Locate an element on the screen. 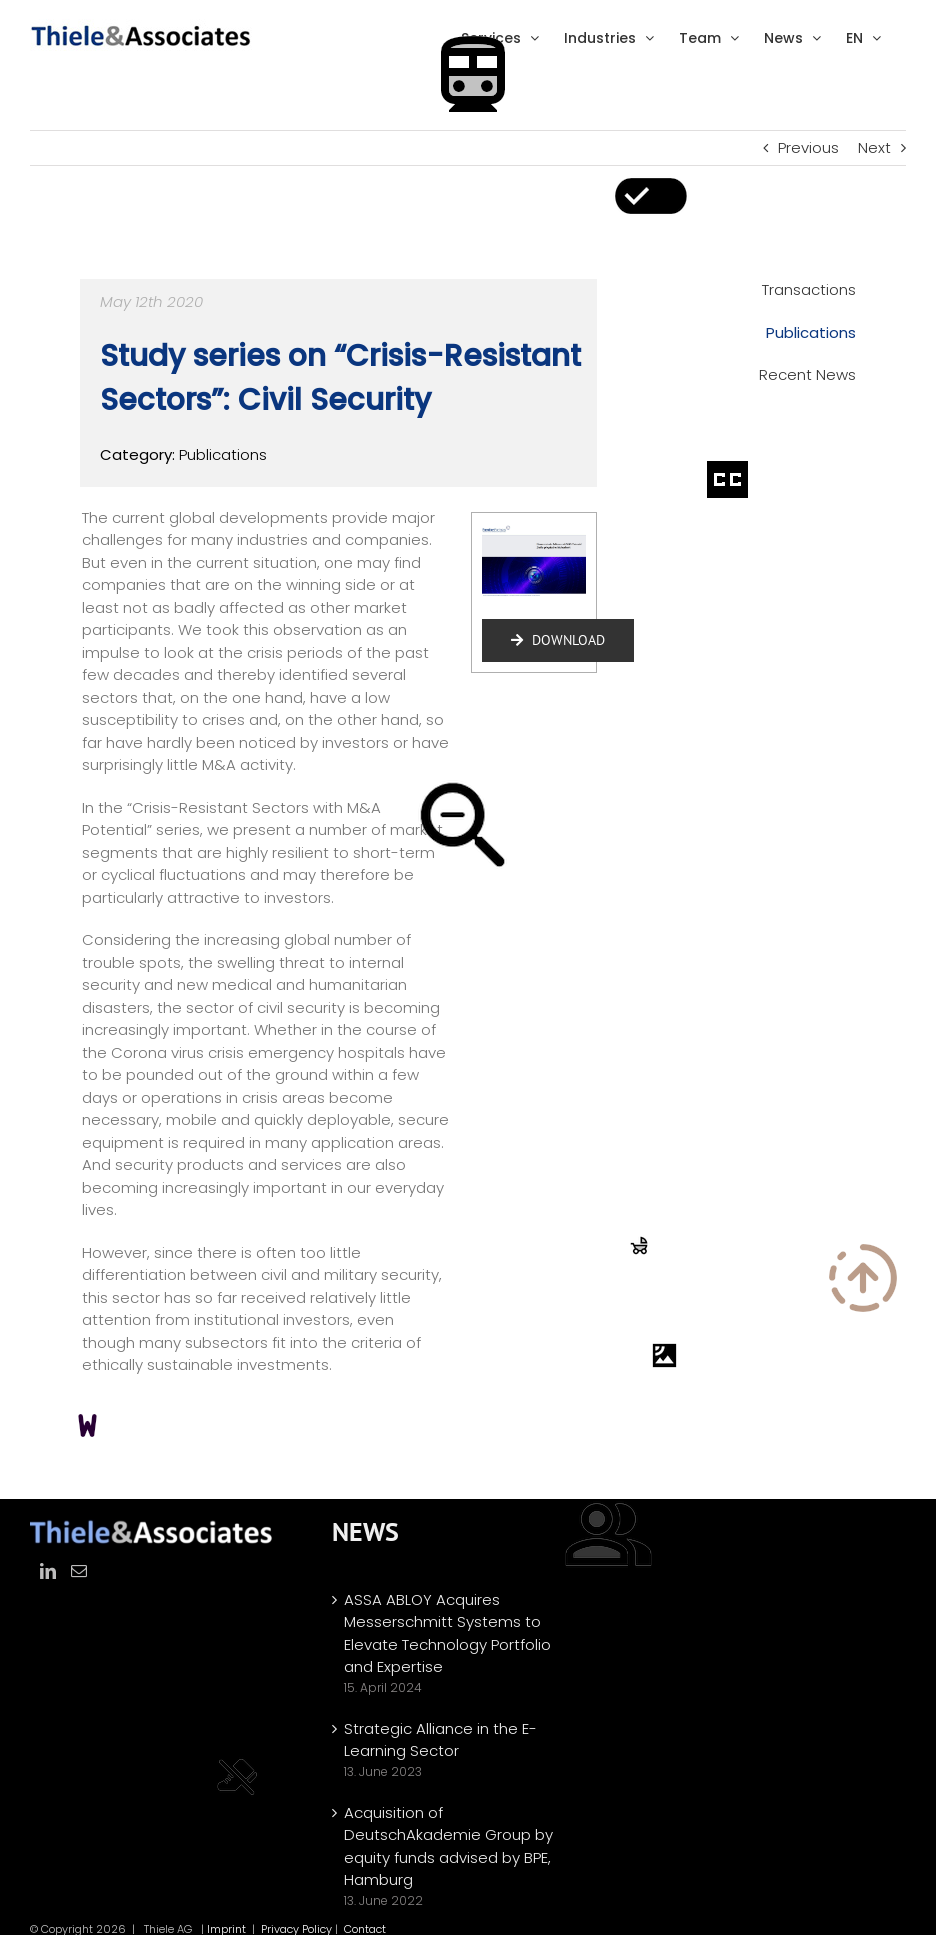 This screenshot has height=1935, width=936. upload in progress is located at coordinates (863, 1278).